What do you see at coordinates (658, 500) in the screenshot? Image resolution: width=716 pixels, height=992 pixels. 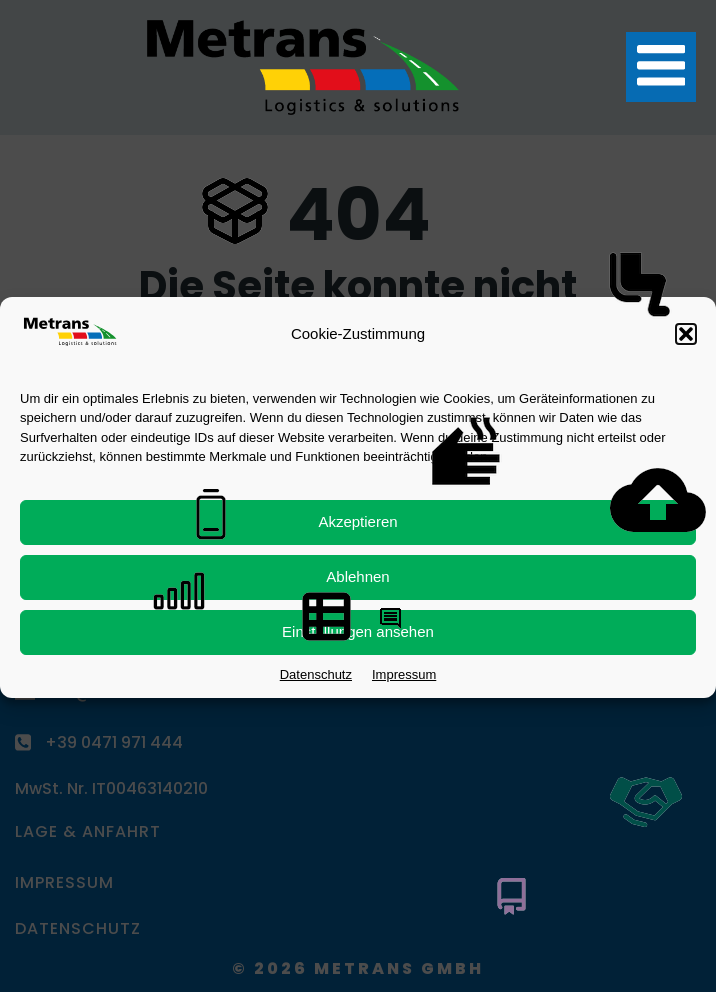 I see `upload files to cloud storage` at bounding box center [658, 500].